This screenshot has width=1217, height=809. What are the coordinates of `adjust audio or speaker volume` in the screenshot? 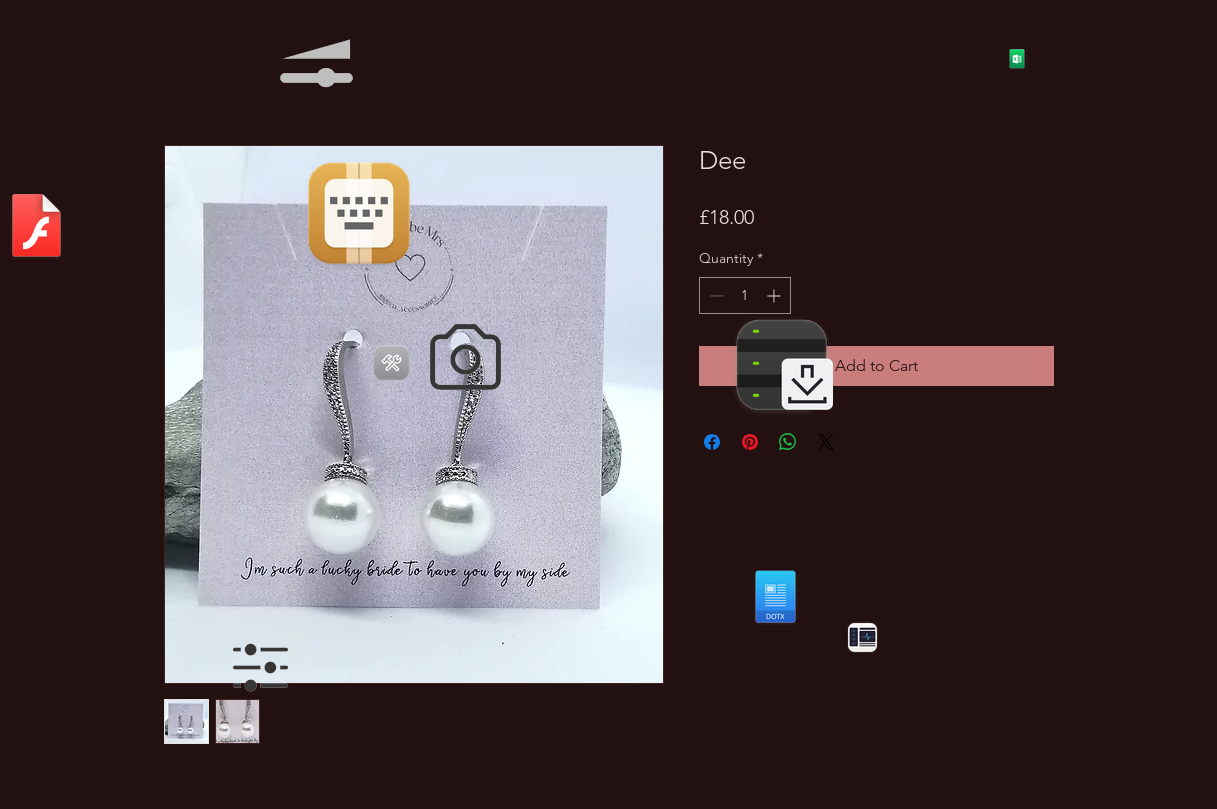 It's located at (316, 63).